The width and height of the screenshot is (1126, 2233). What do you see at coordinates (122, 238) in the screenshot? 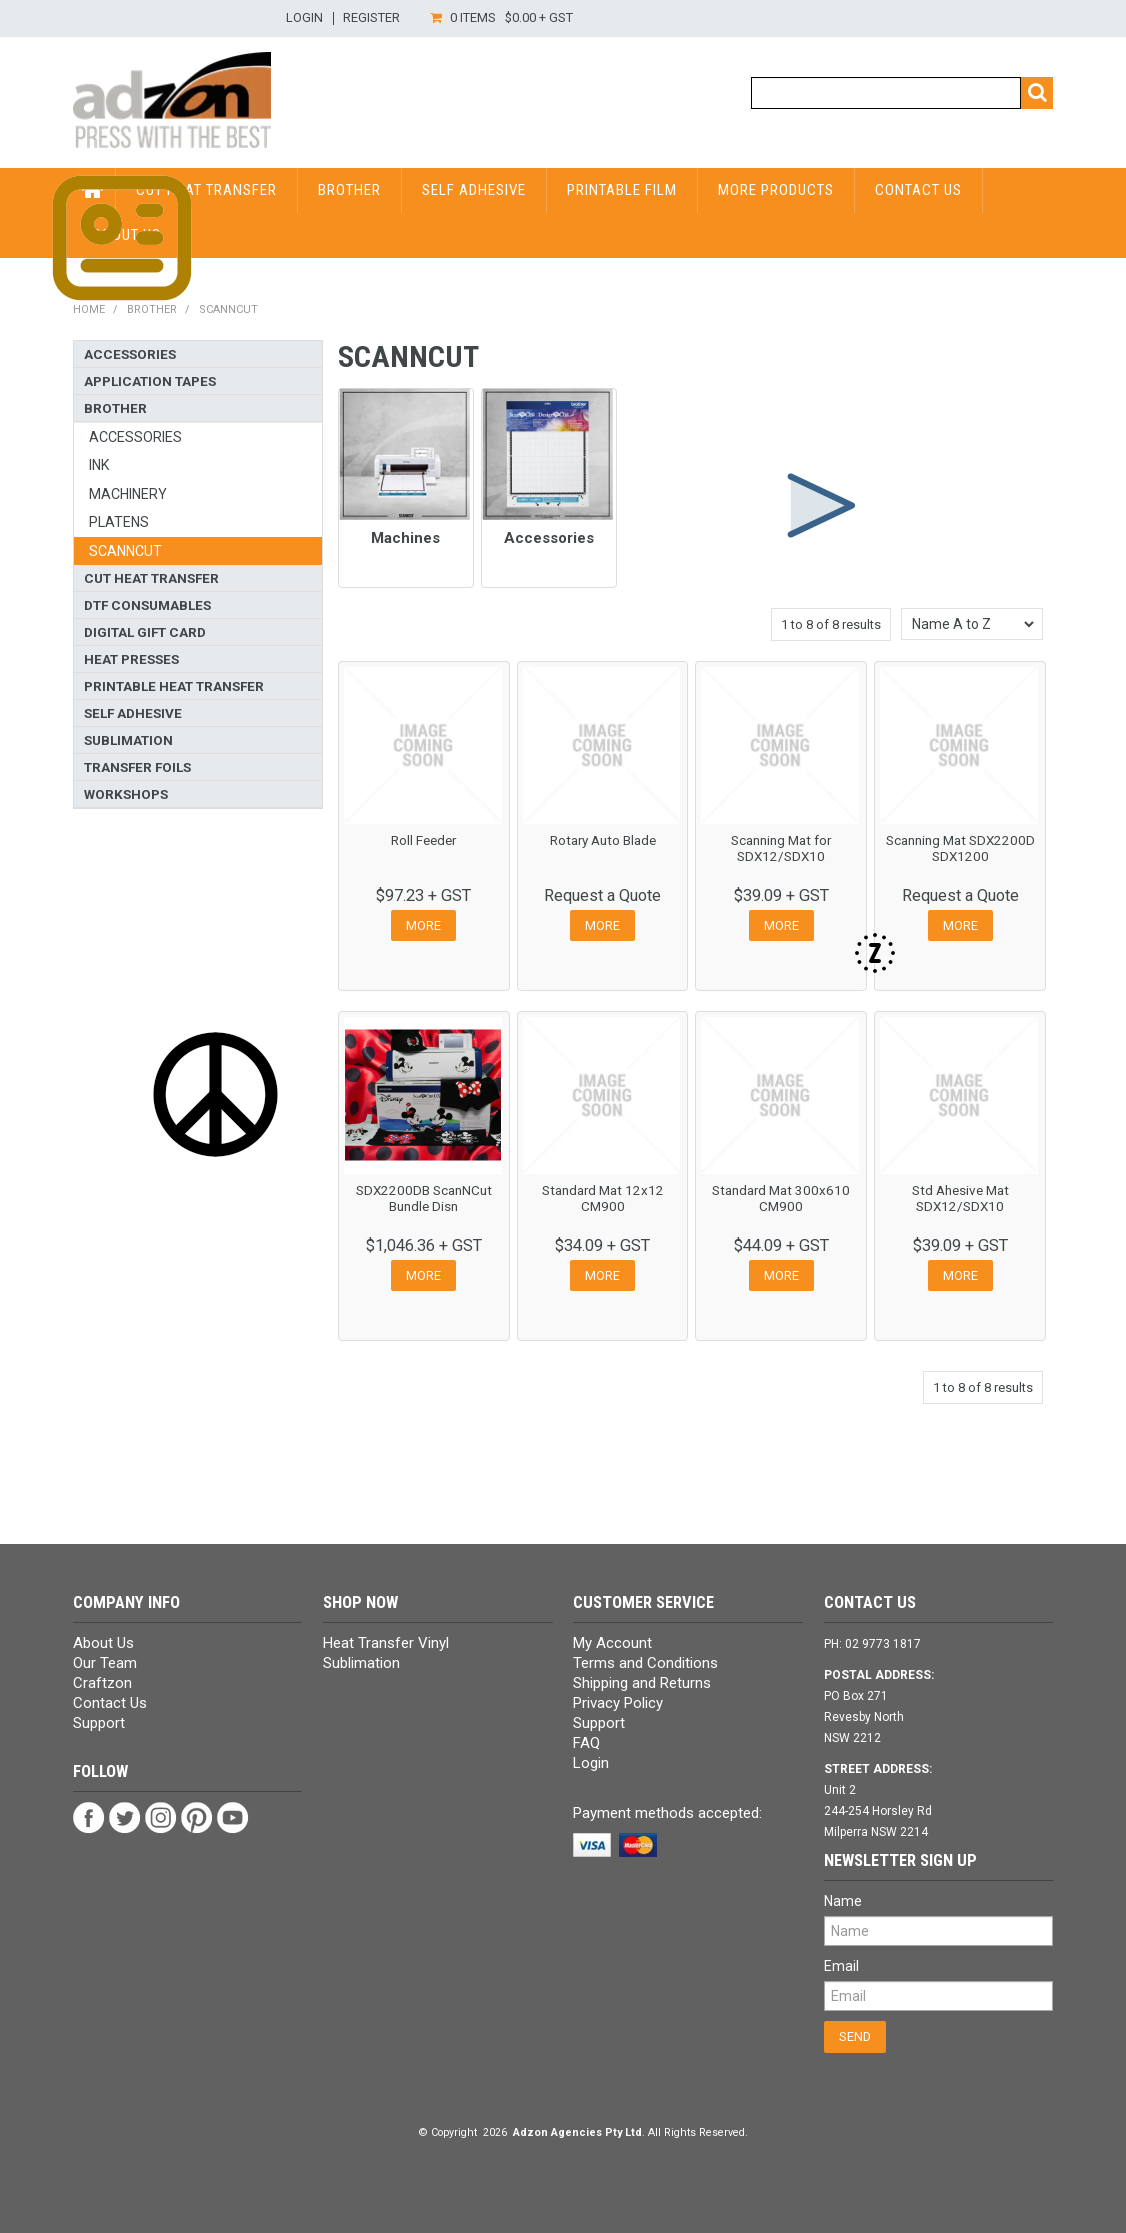
I see `view your profile or identification card` at bounding box center [122, 238].